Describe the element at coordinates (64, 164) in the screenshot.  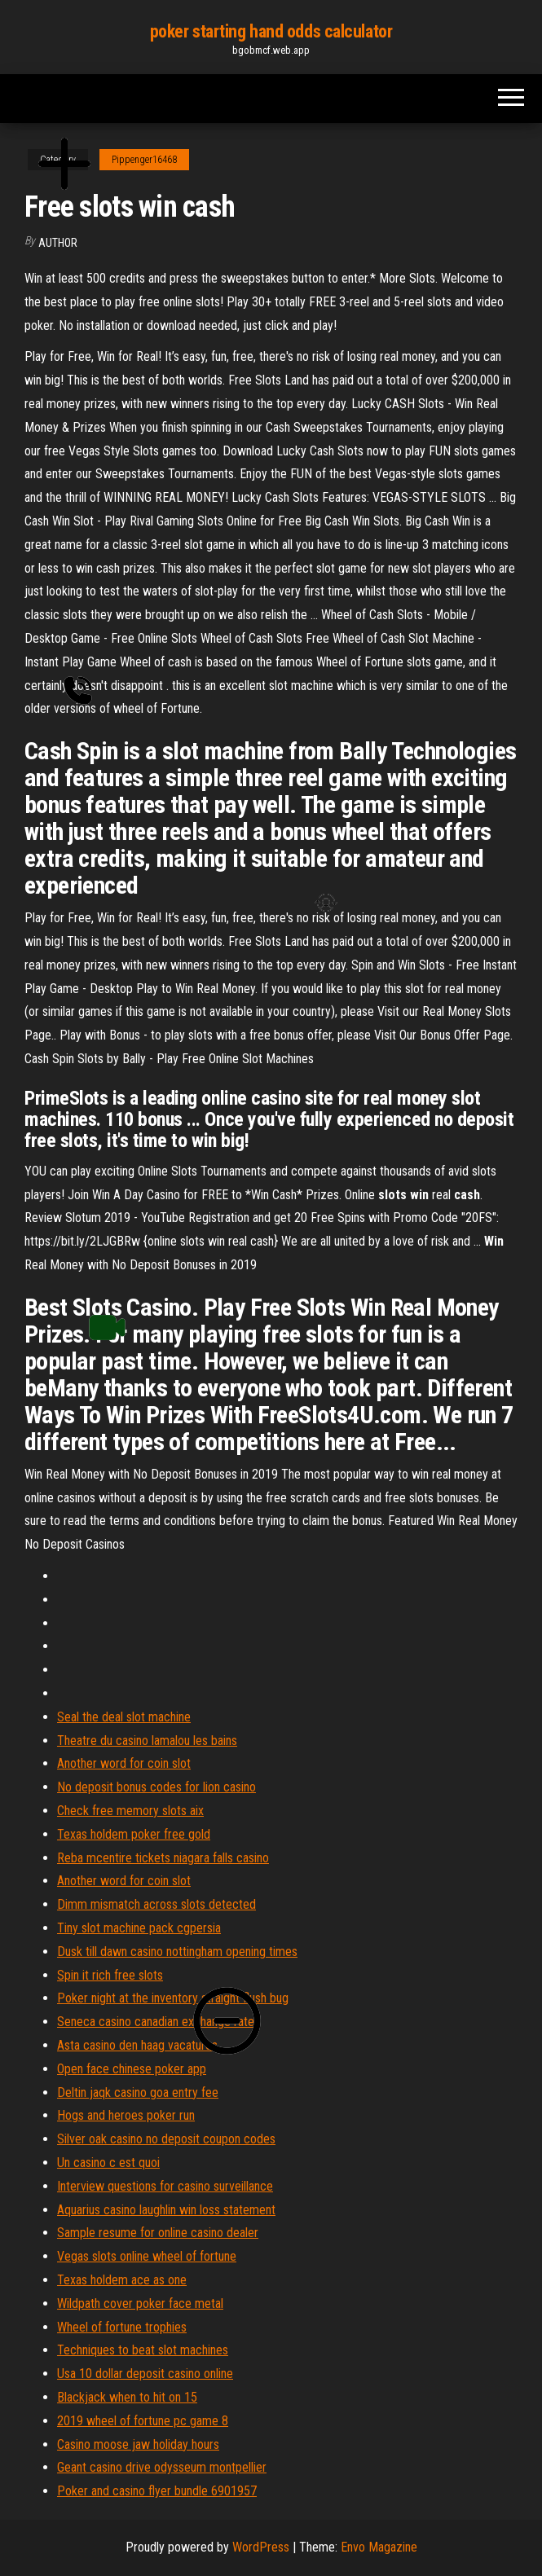
I see `add a new item` at that location.